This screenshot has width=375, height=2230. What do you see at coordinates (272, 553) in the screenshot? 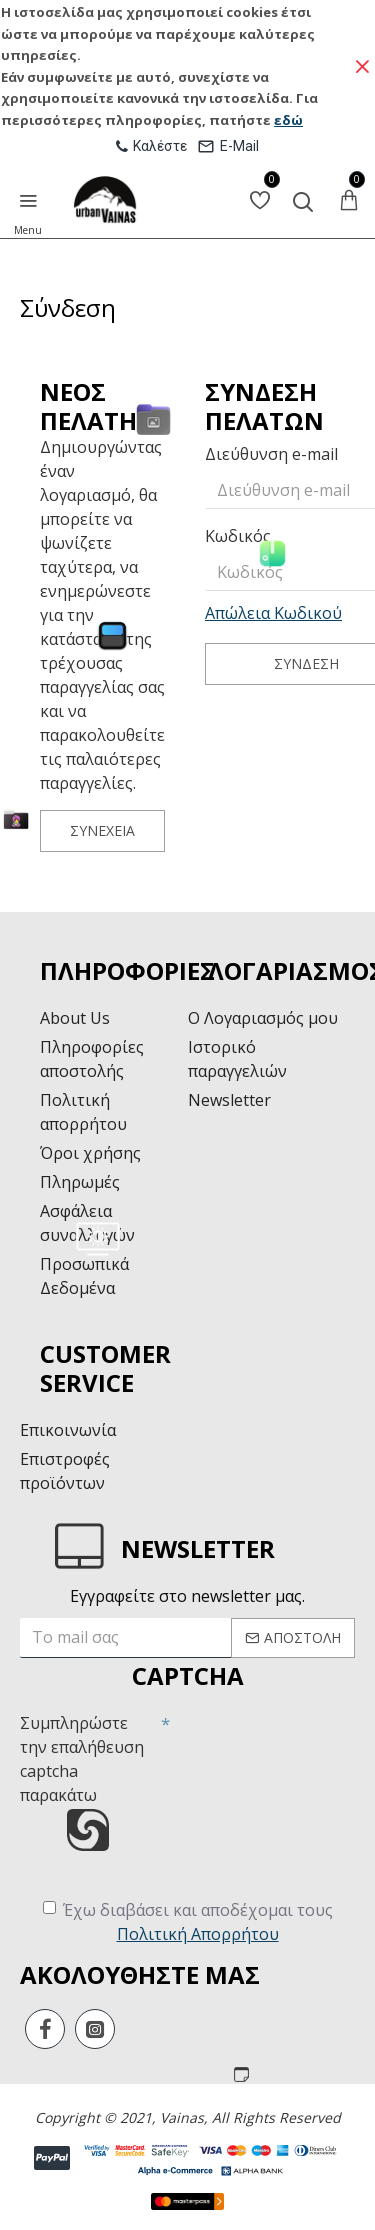
I see `open yast software group manager` at bounding box center [272, 553].